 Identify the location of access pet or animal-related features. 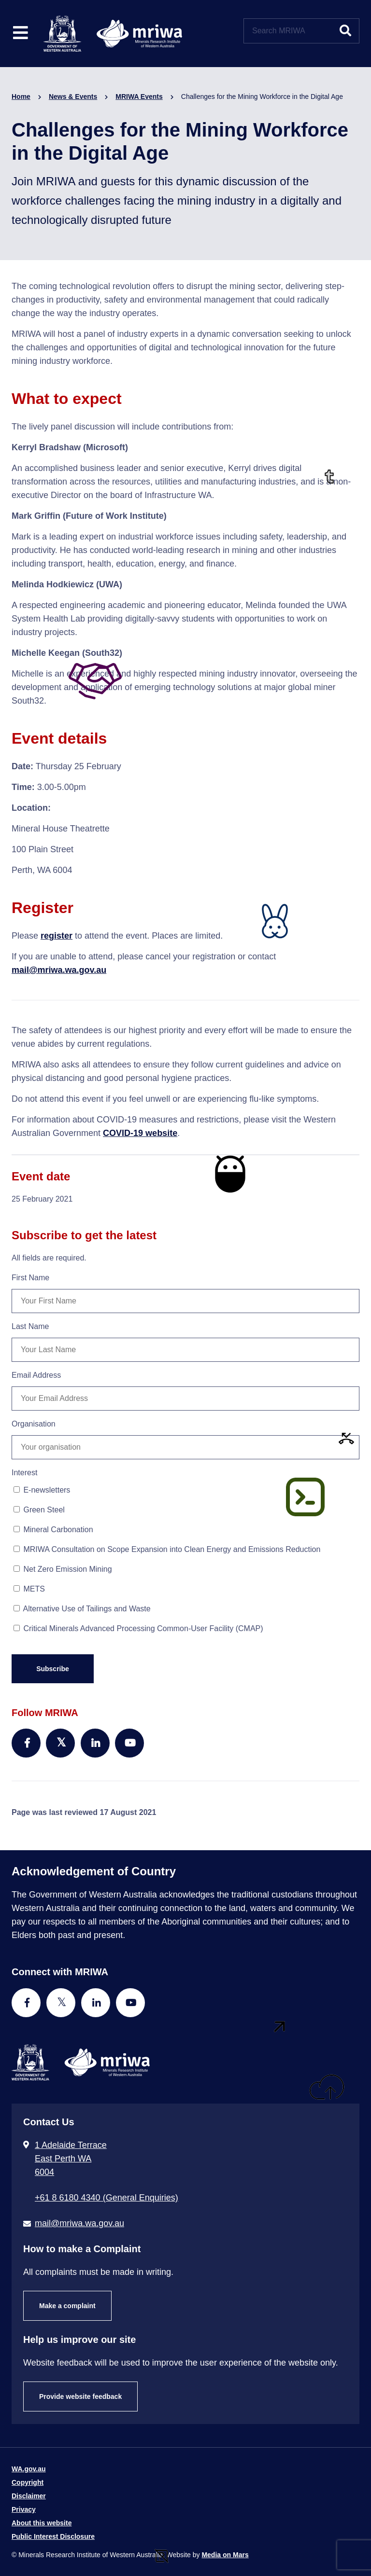
(275, 922).